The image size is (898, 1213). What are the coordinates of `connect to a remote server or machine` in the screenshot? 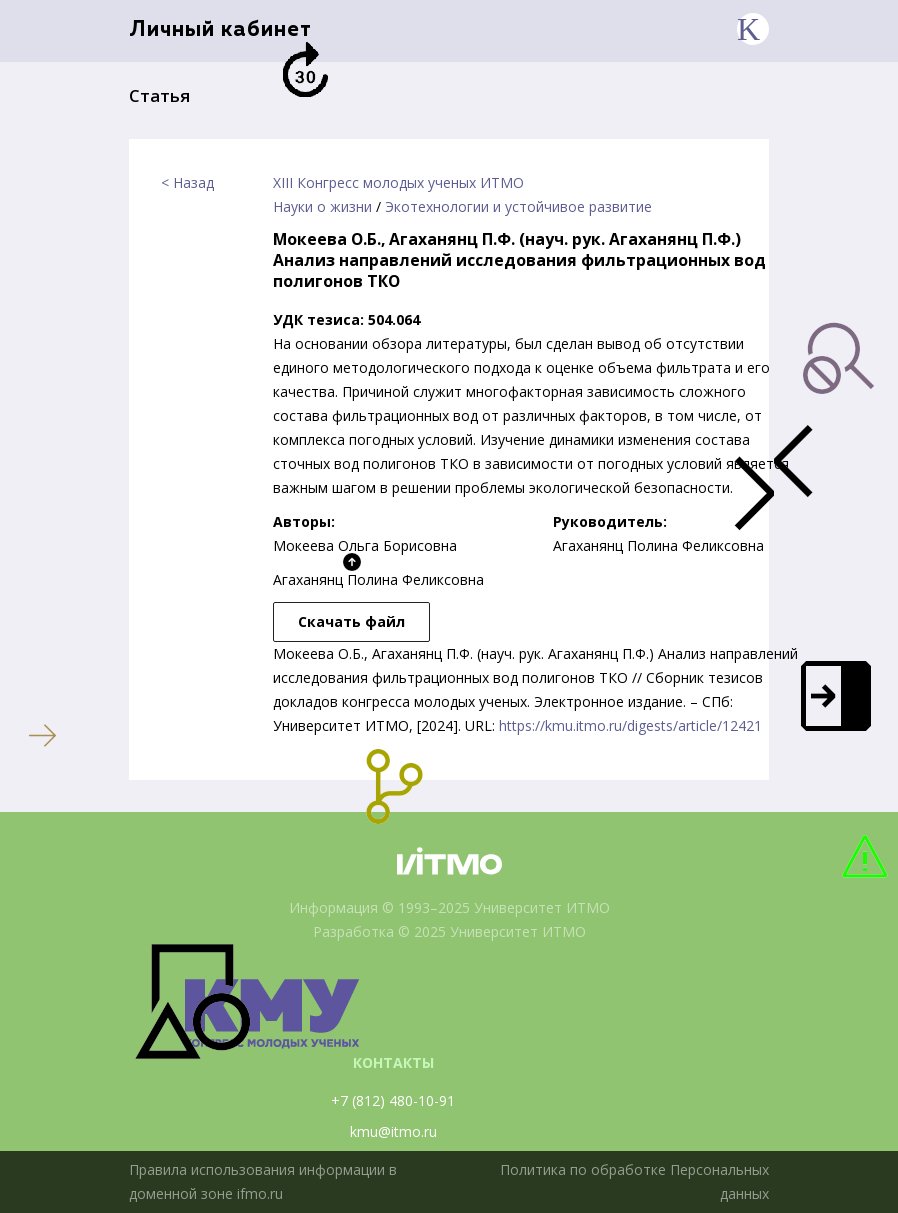 It's located at (774, 480).